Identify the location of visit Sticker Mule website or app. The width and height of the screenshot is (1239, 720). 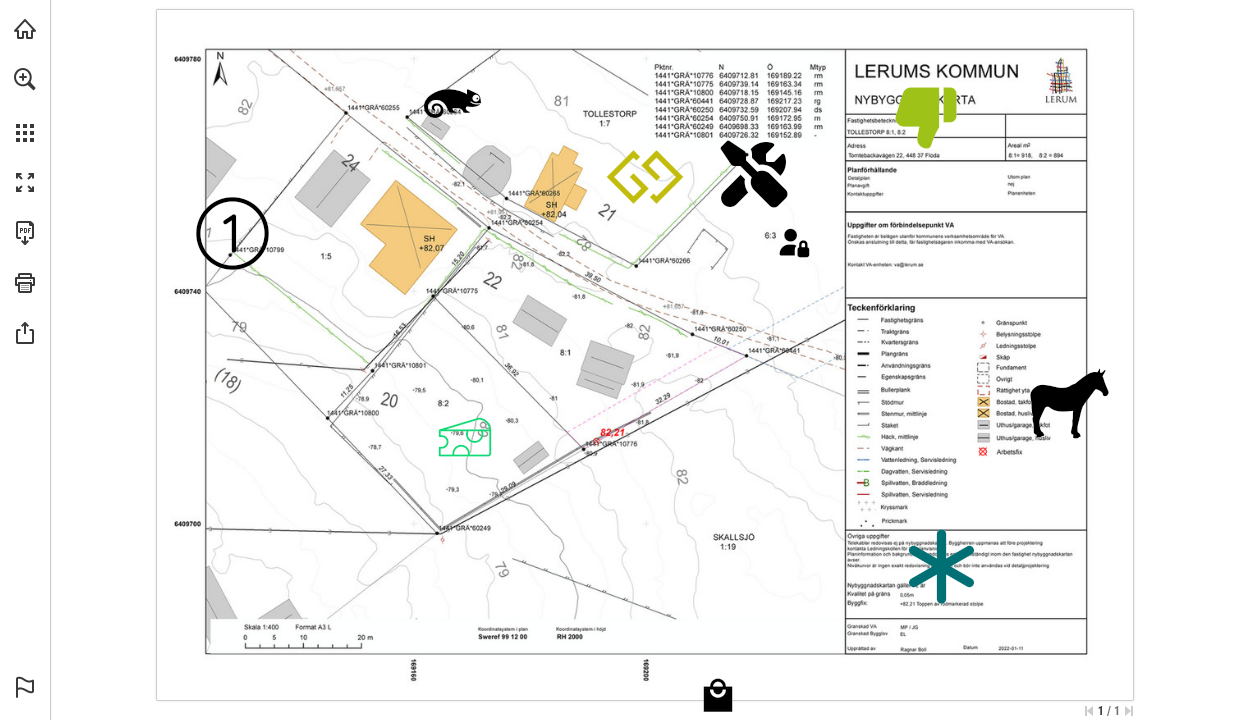
(1069, 403).